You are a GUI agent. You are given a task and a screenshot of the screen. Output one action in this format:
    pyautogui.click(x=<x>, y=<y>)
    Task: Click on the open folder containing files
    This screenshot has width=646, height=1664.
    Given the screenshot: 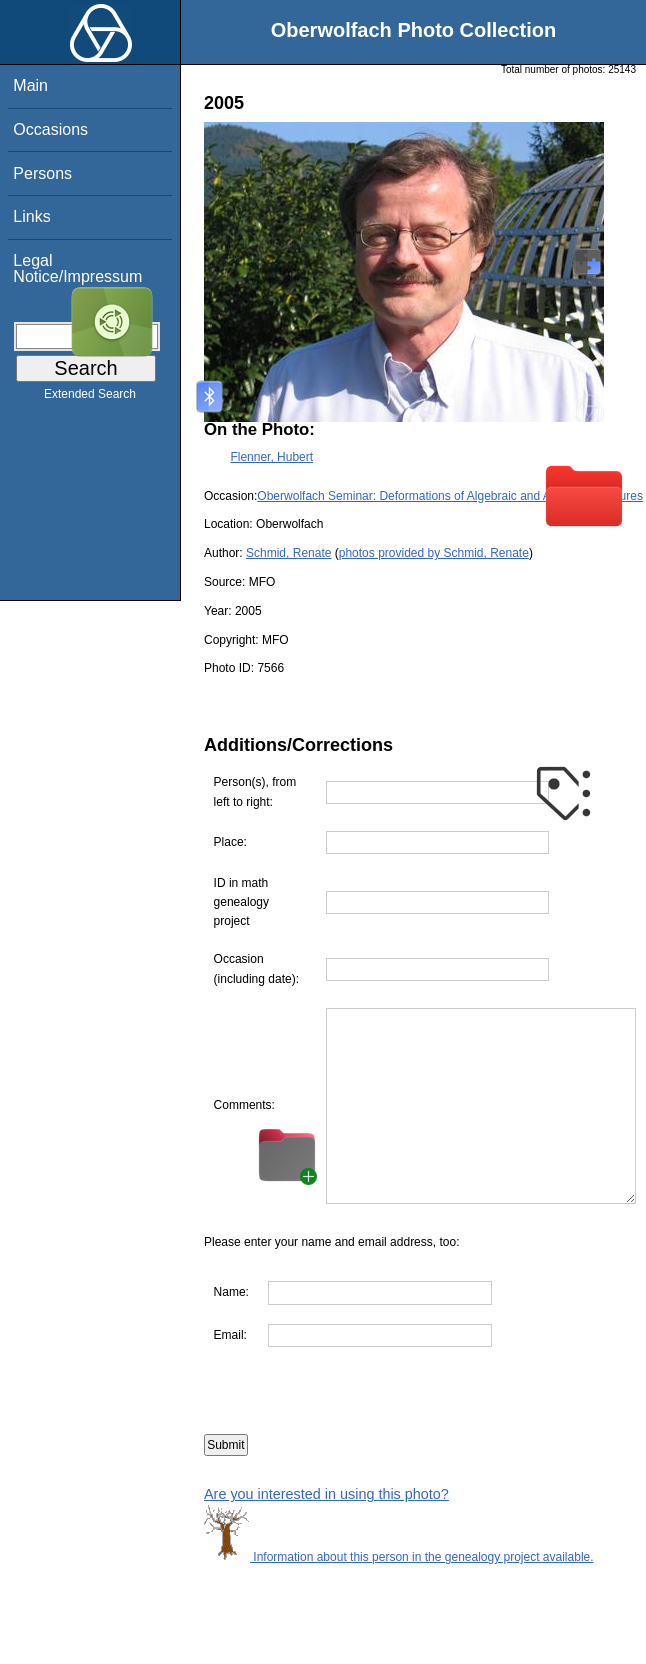 What is the action you would take?
    pyautogui.click(x=584, y=496)
    